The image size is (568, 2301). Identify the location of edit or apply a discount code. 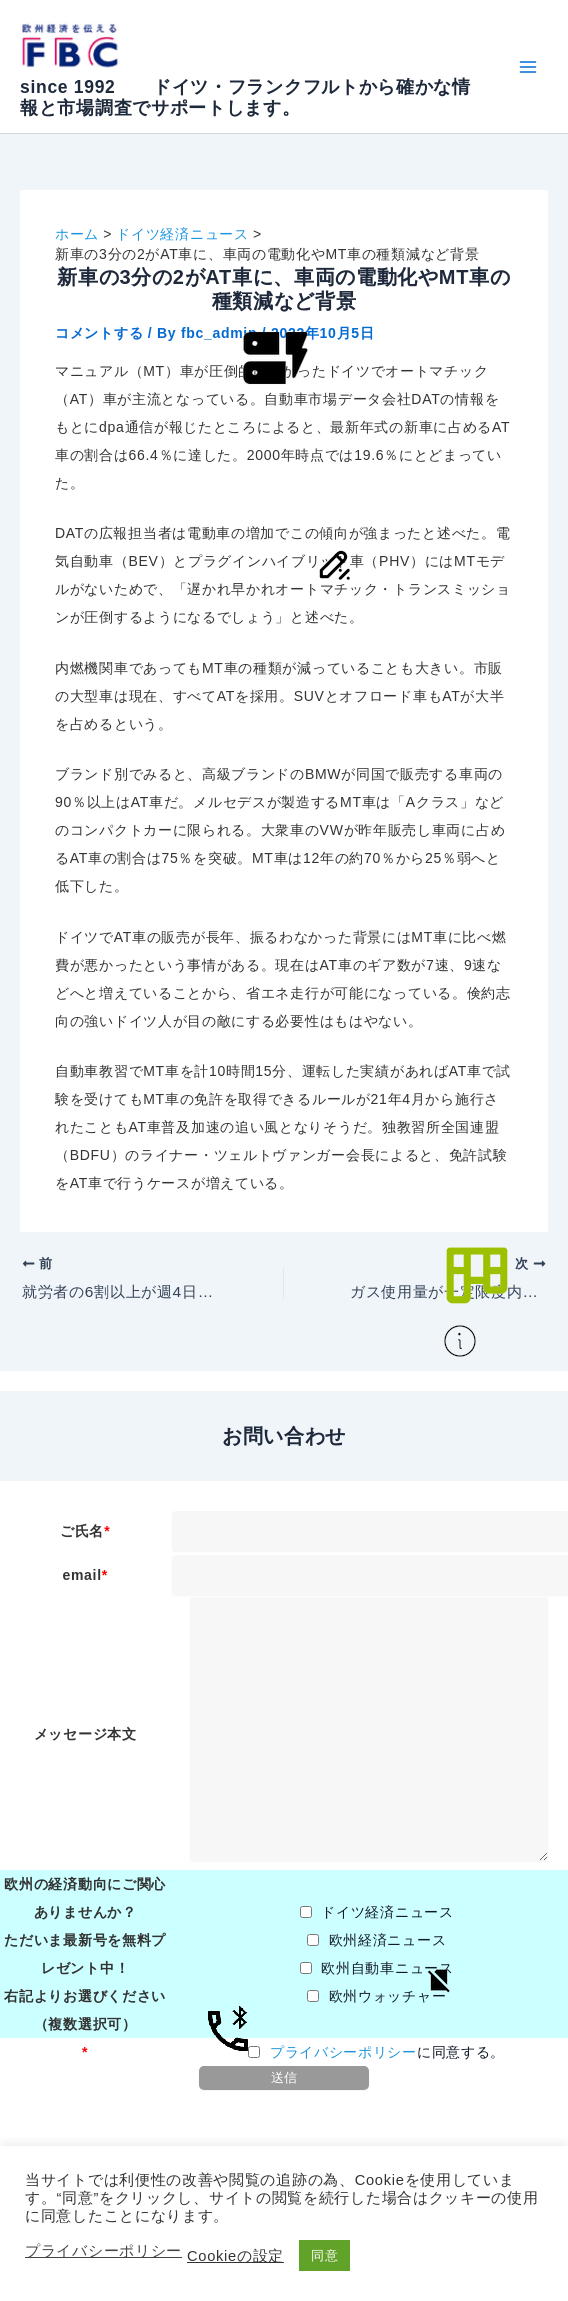
(334, 564).